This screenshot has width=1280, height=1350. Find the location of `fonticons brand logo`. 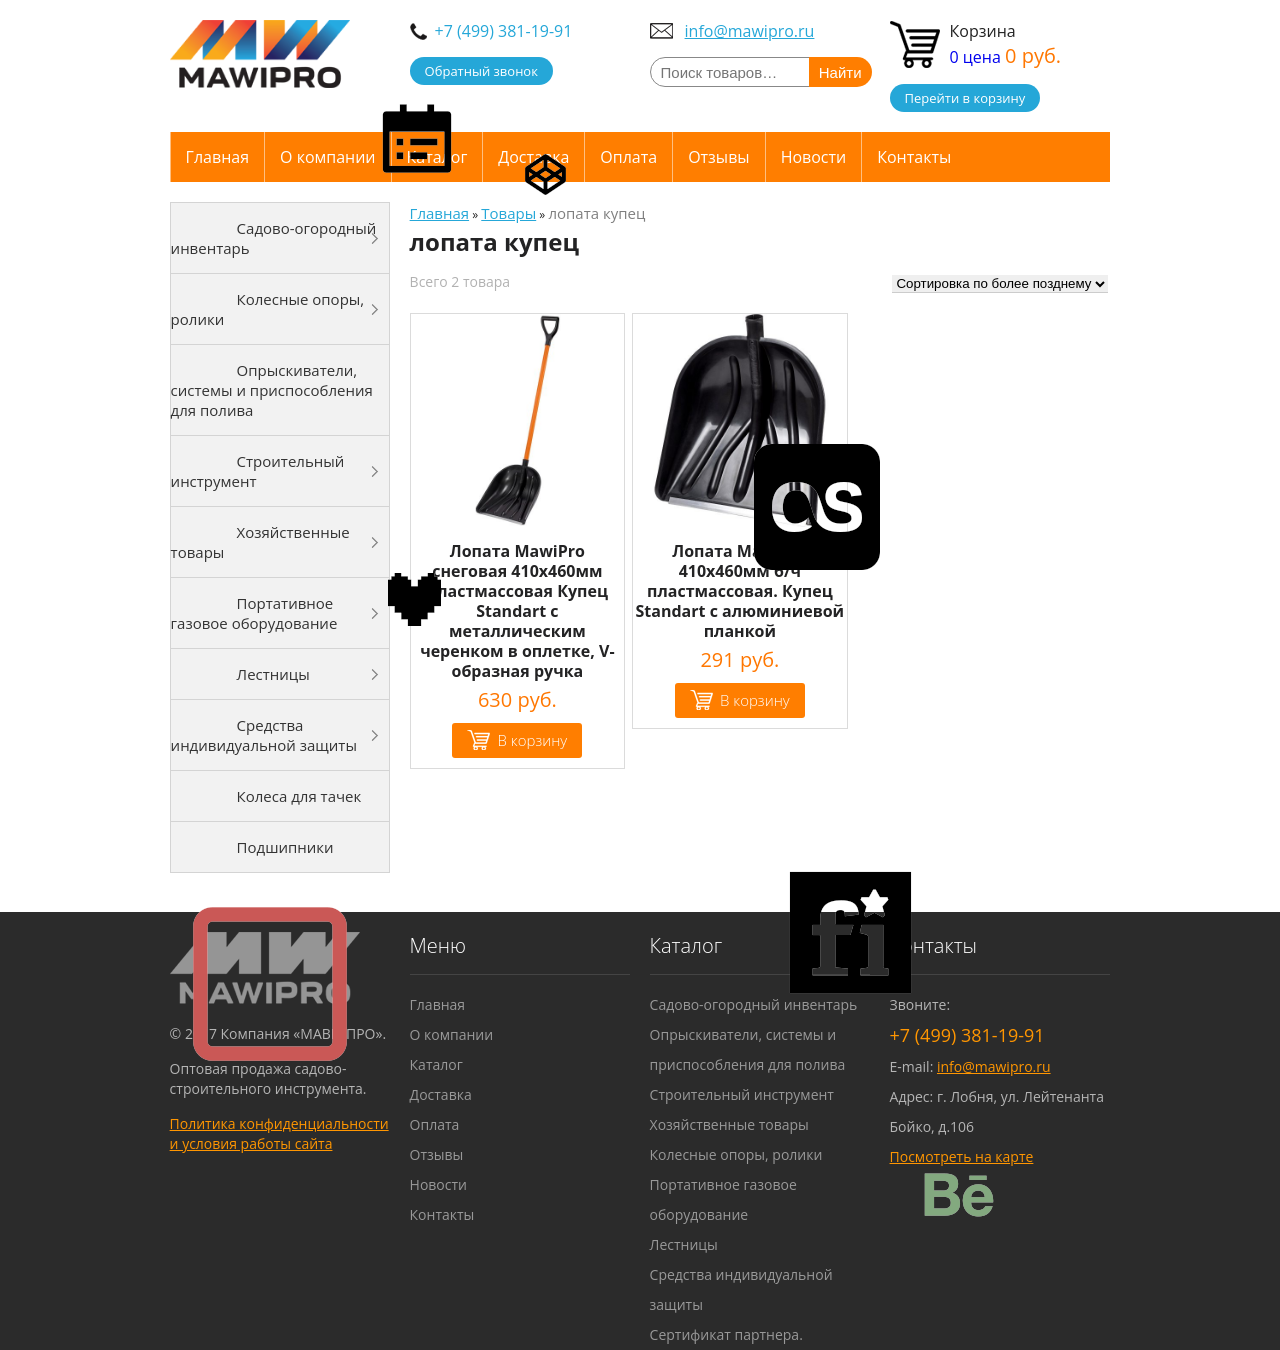

fonticons brand logo is located at coordinates (850, 932).